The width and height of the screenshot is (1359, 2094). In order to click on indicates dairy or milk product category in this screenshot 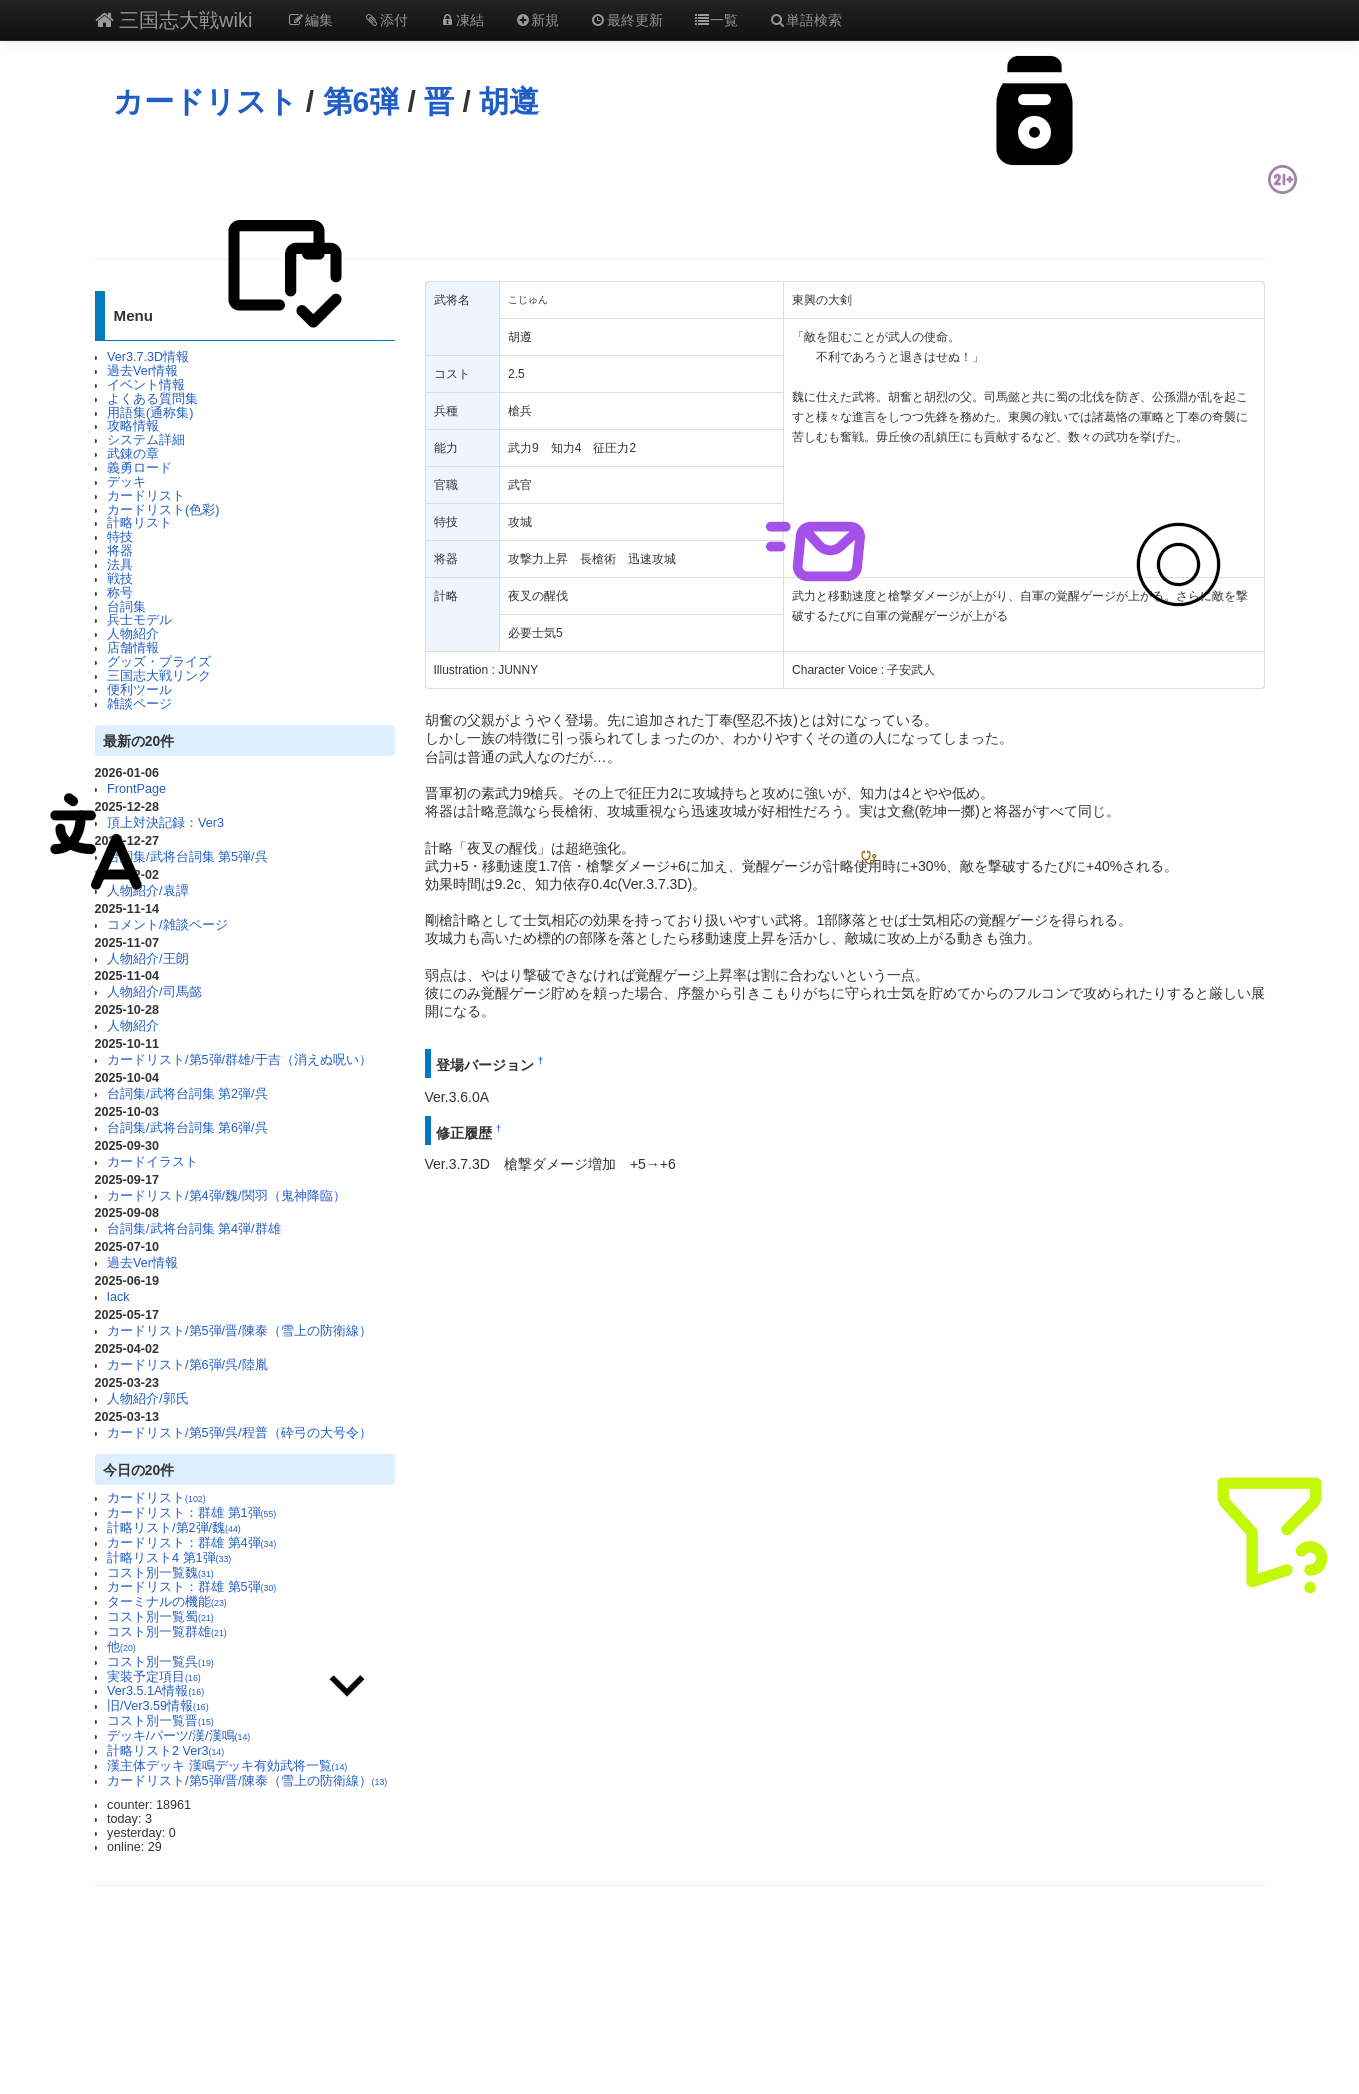, I will do `click(1034, 110)`.